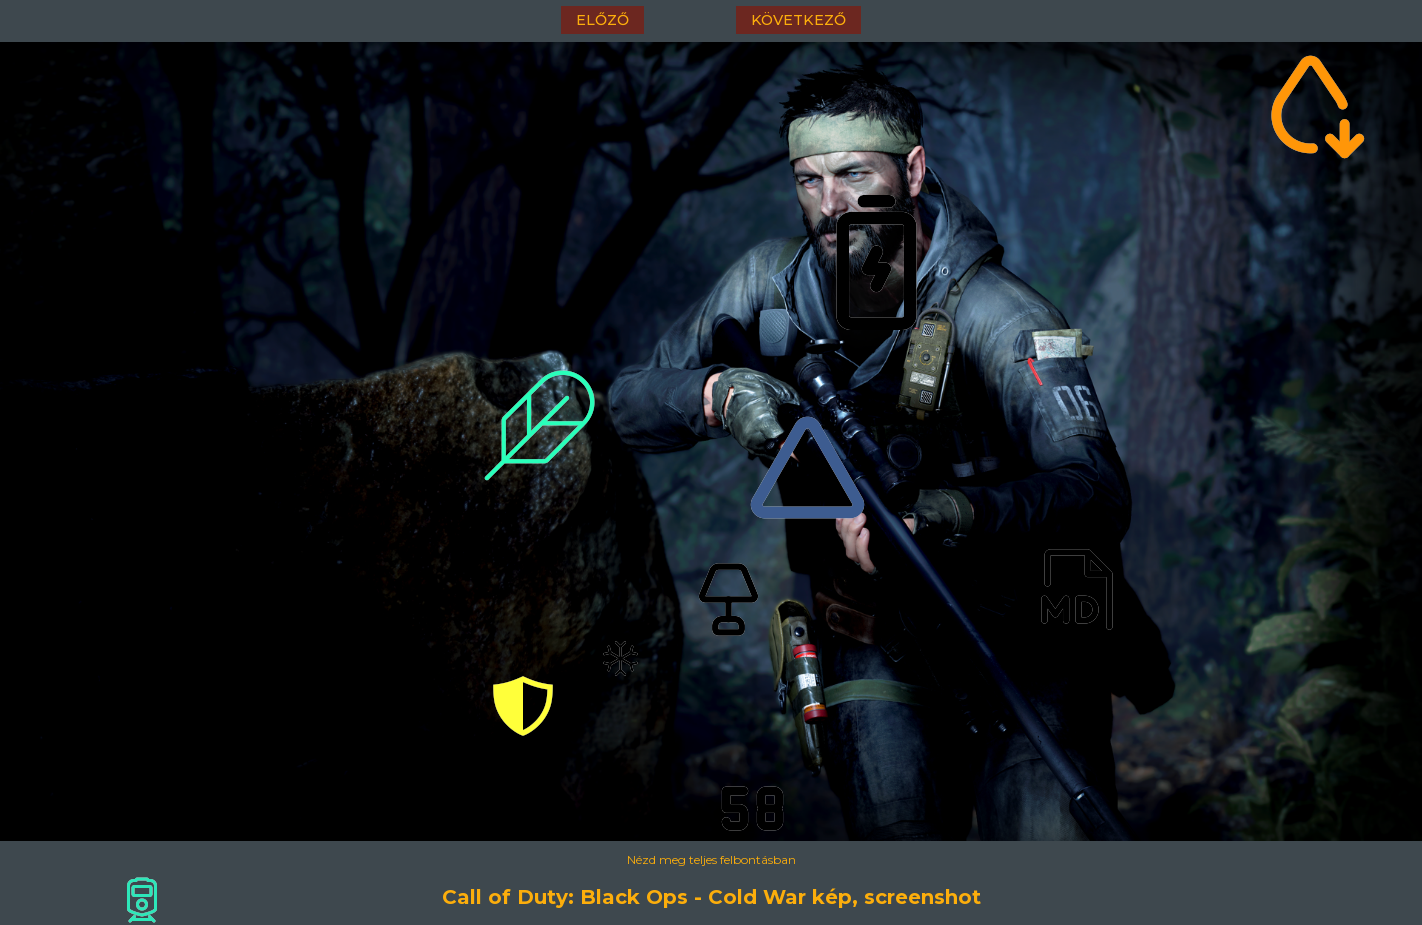  I want to click on compose a new post or message, so click(537, 427).